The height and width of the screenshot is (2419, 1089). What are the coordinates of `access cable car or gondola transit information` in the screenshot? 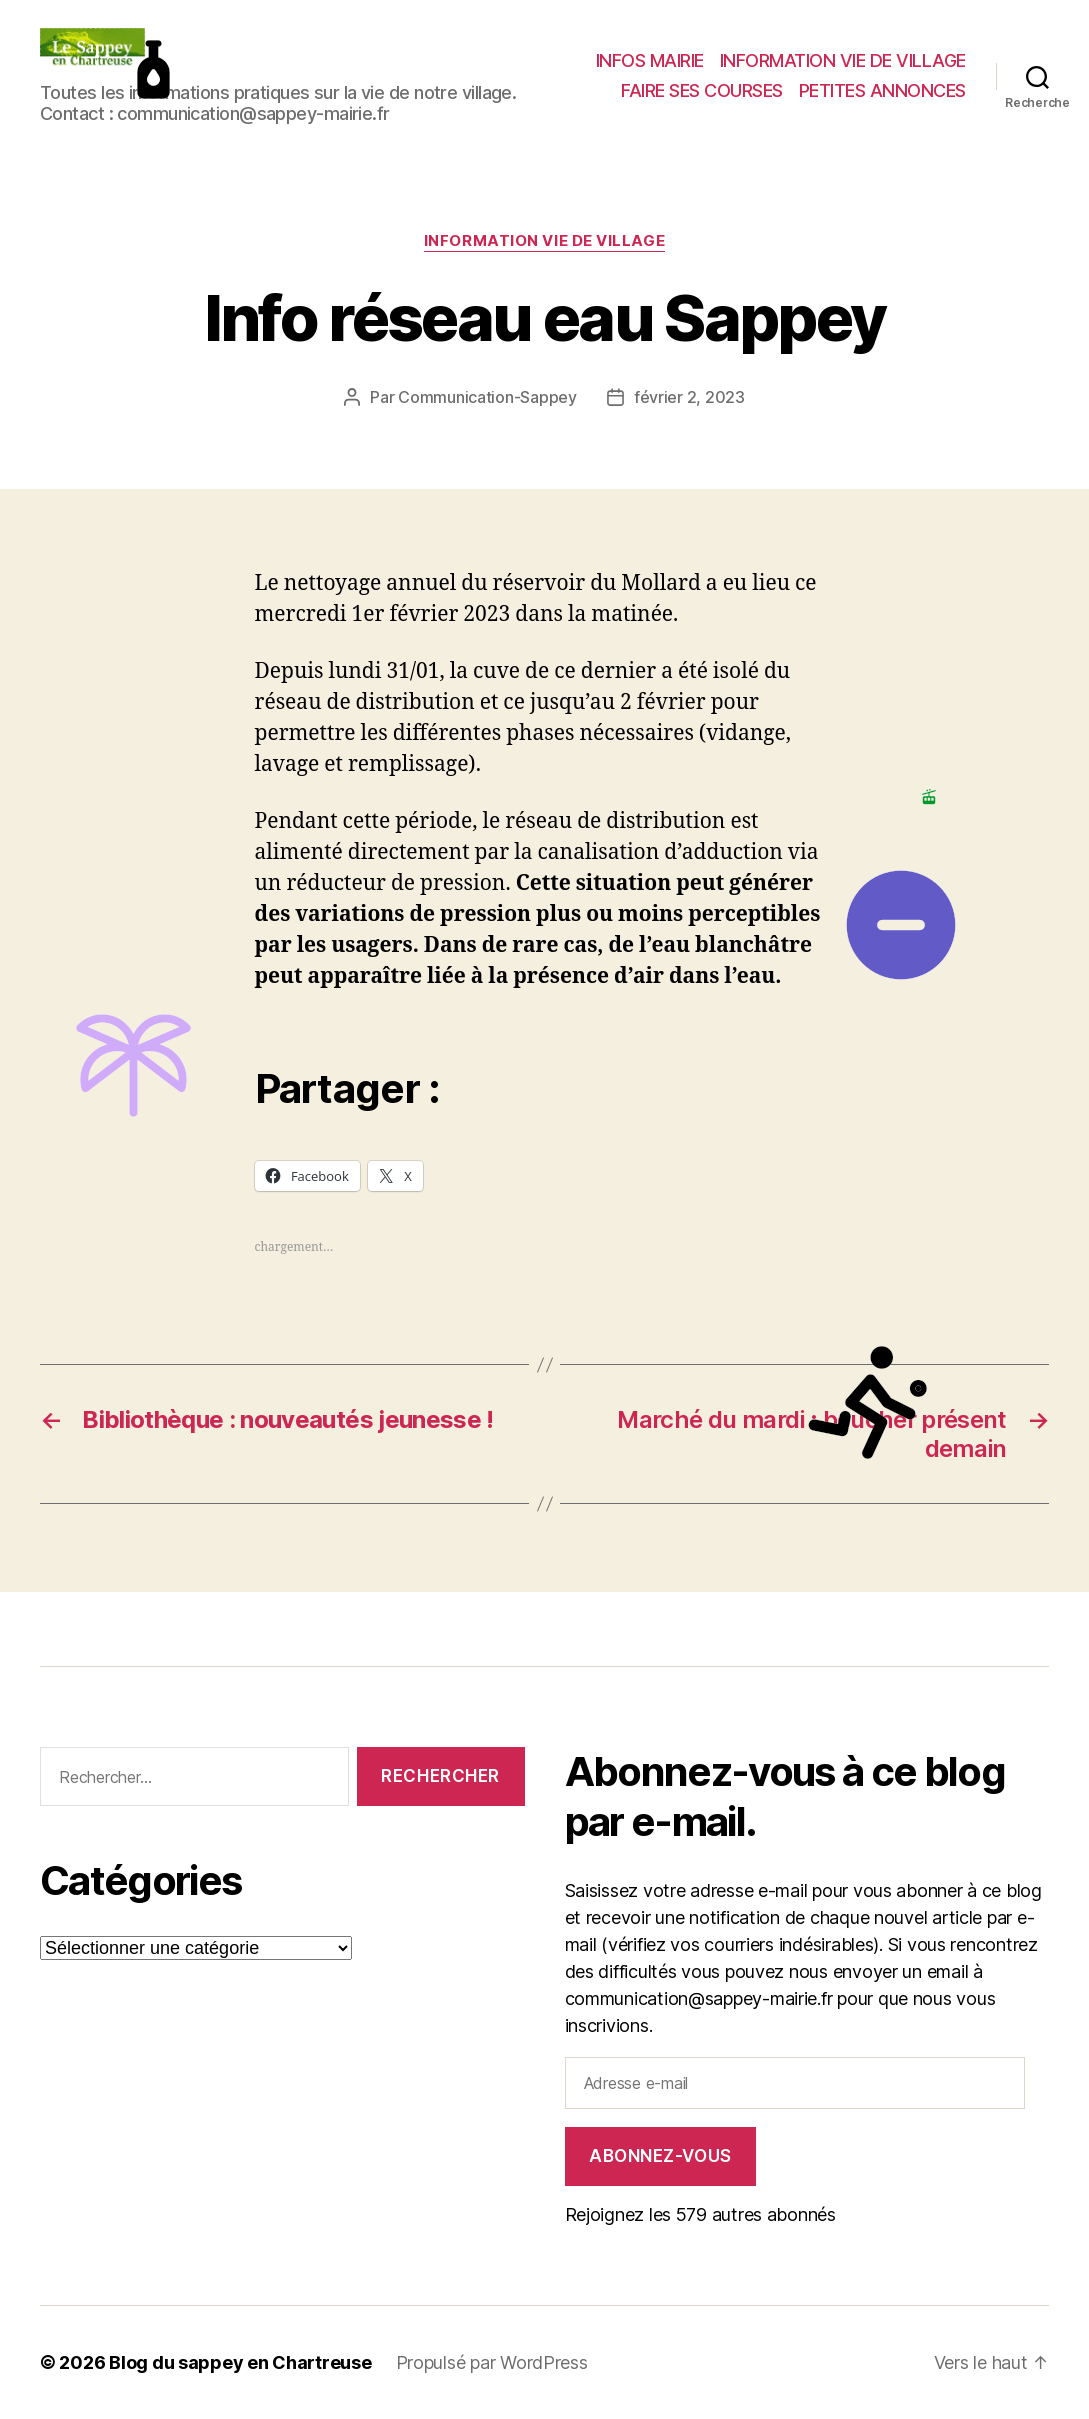 It's located at (929, 797).